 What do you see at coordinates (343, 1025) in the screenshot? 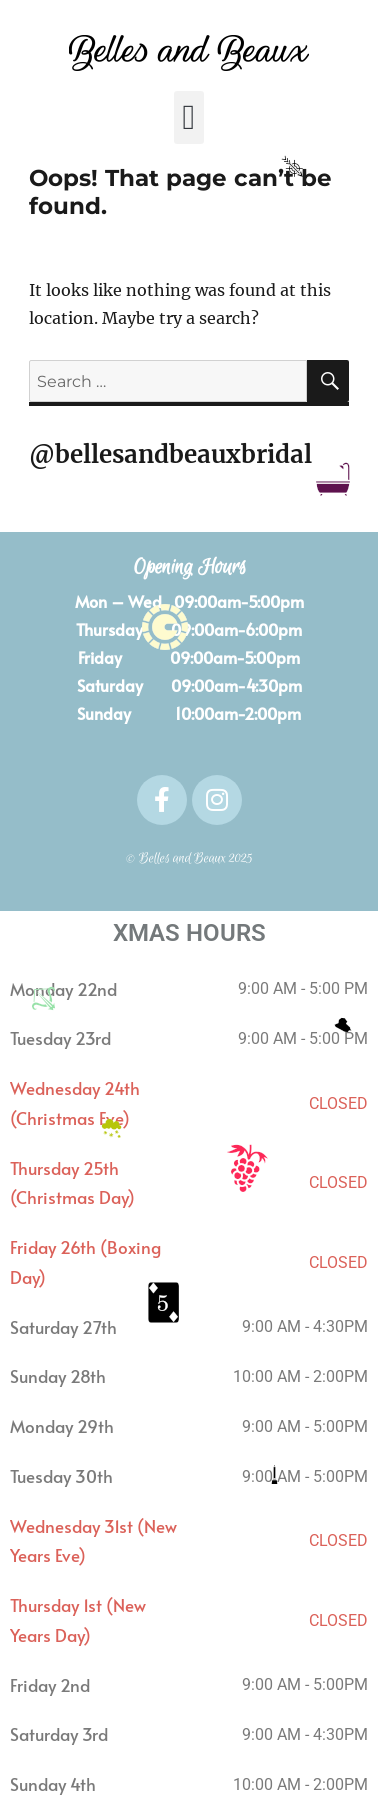
I see `select iraq as your country or region` at bounding box center [343, 1025].